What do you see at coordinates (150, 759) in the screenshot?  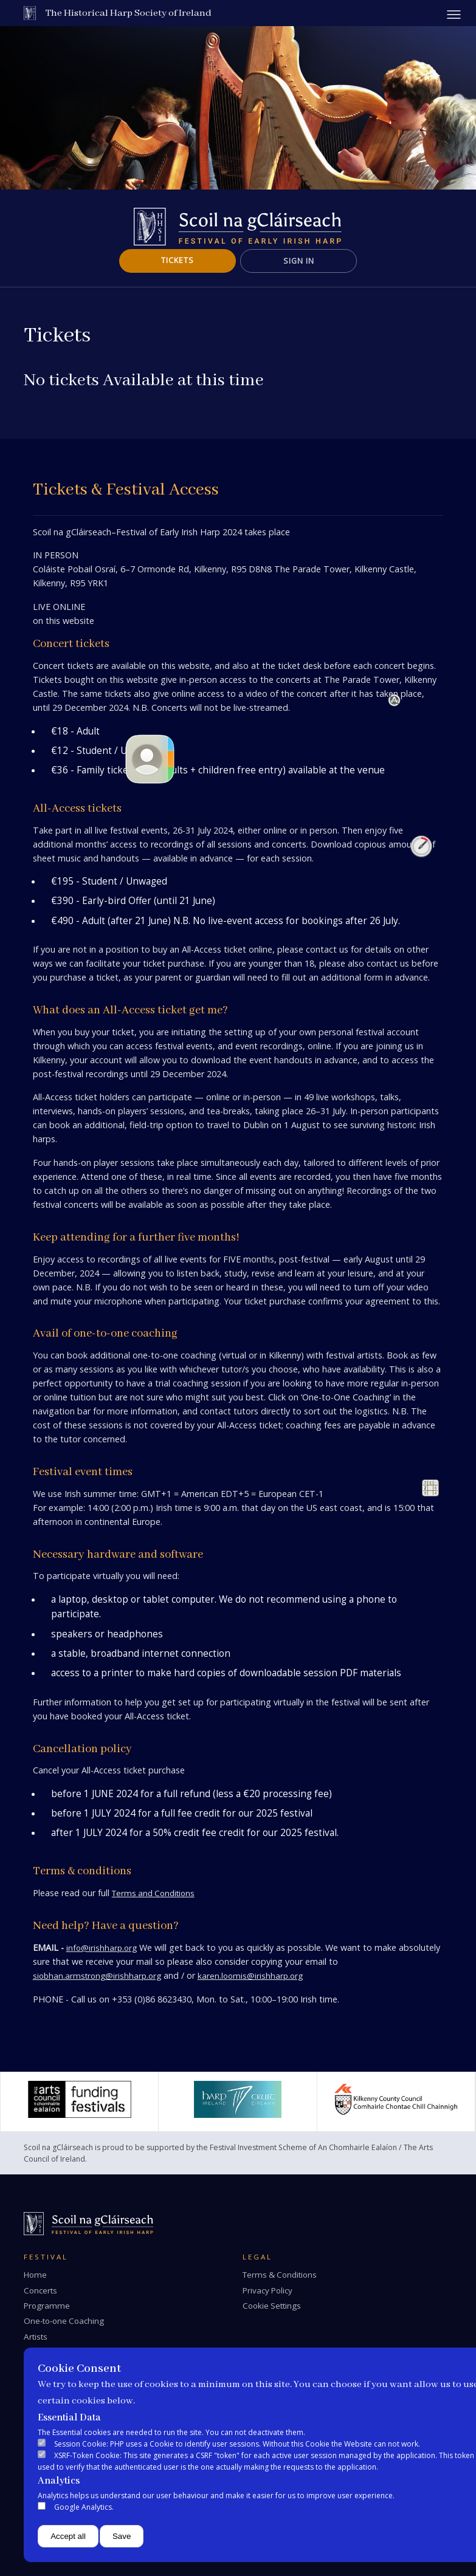 I see `open the contacts app` at bounding box center [150, 759].